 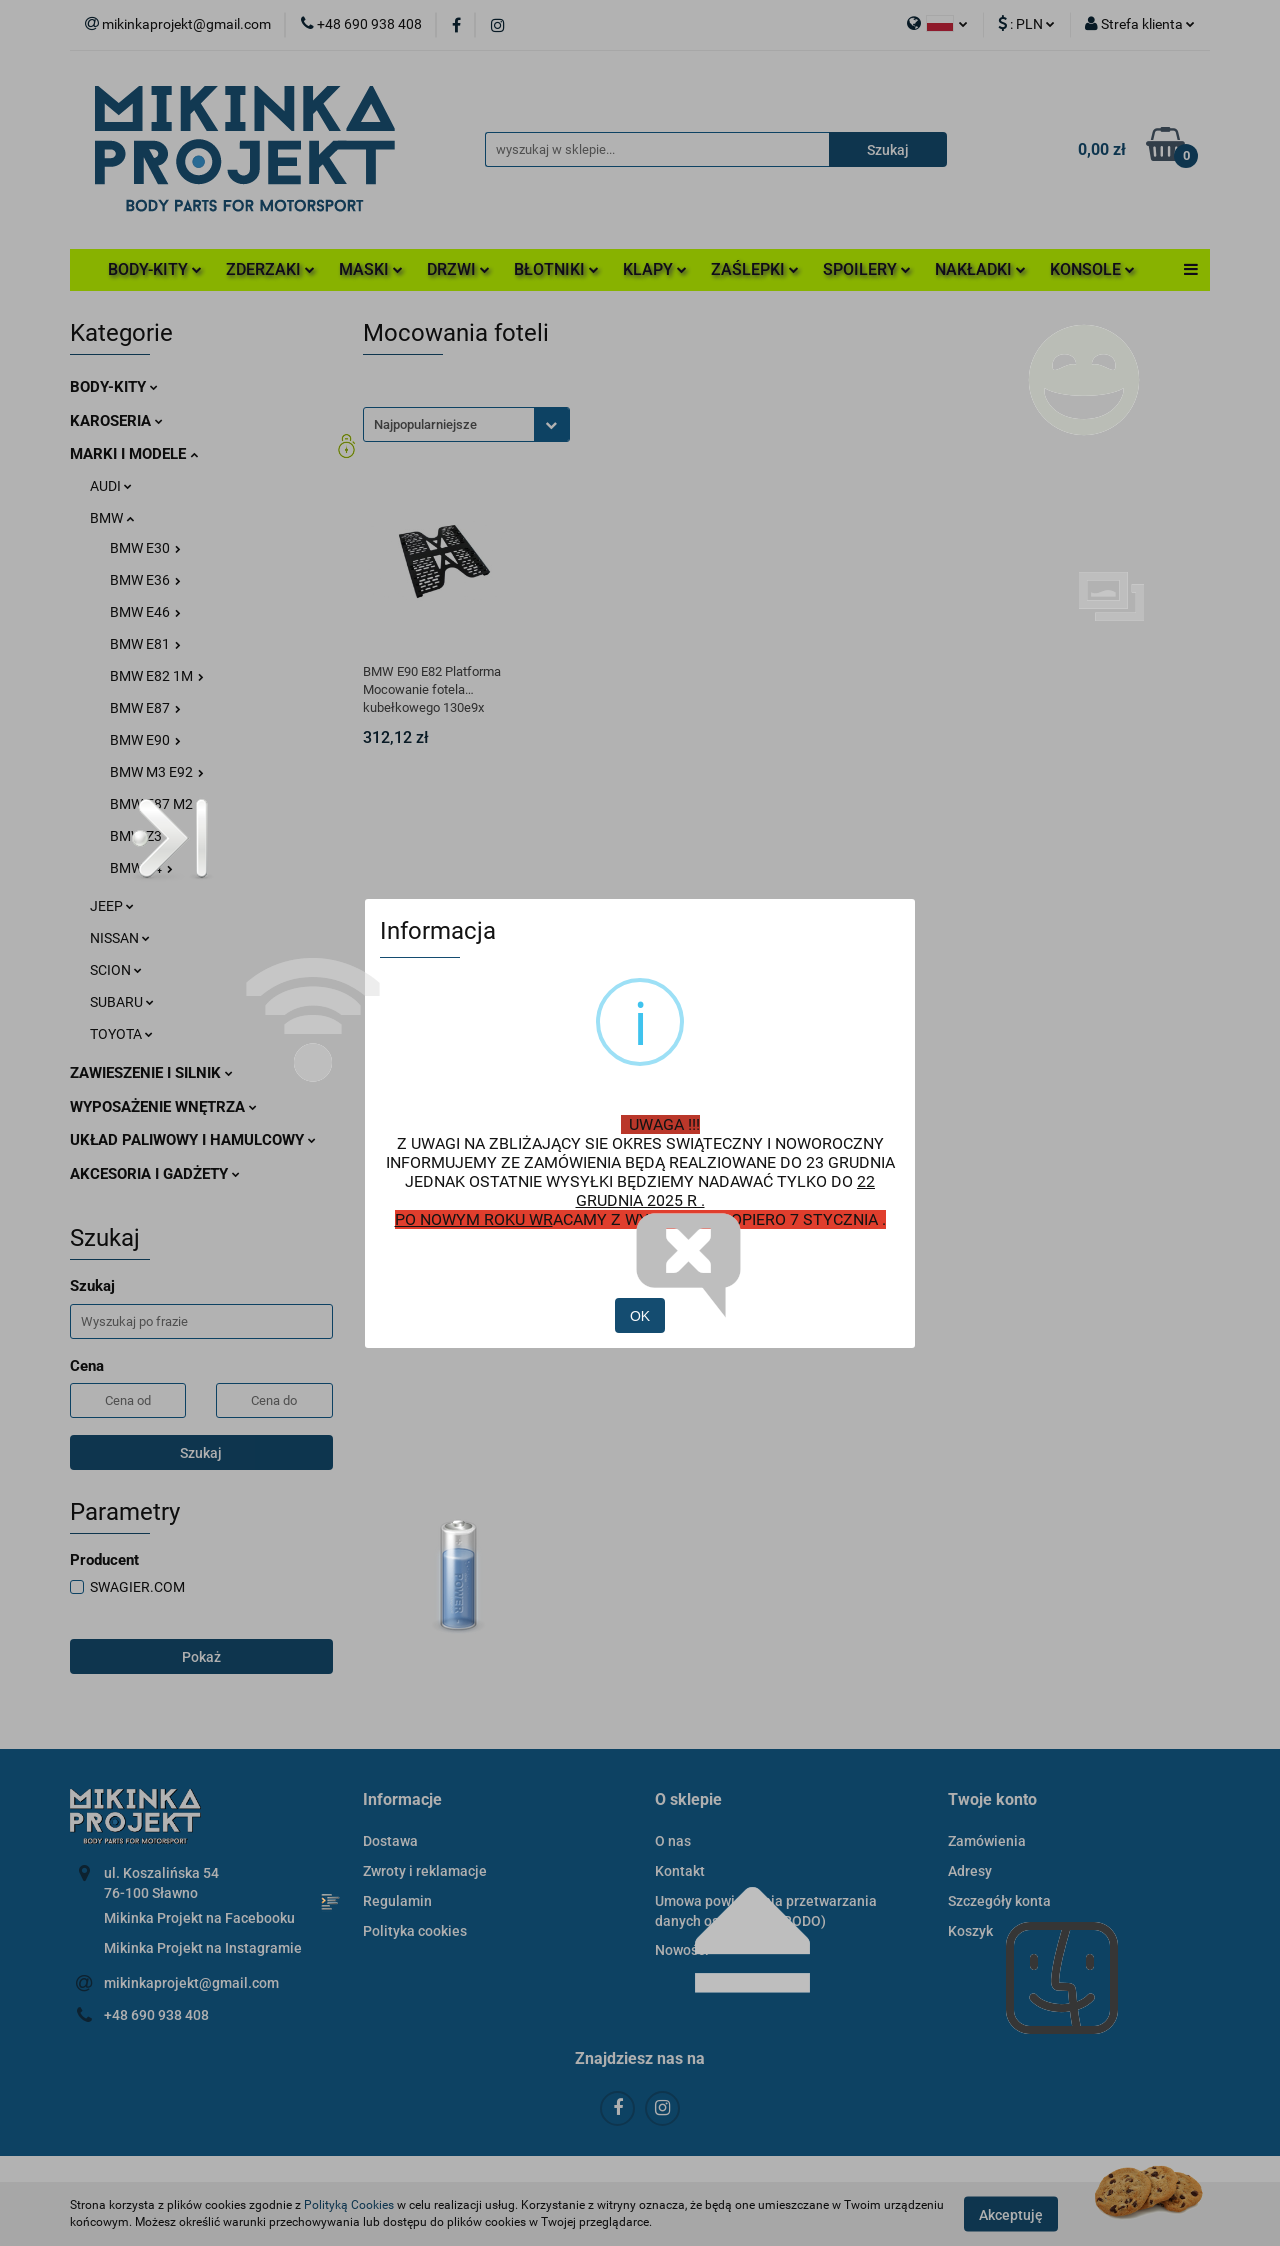 I want to click on increase text indentation, so click(x=330, y=1902).